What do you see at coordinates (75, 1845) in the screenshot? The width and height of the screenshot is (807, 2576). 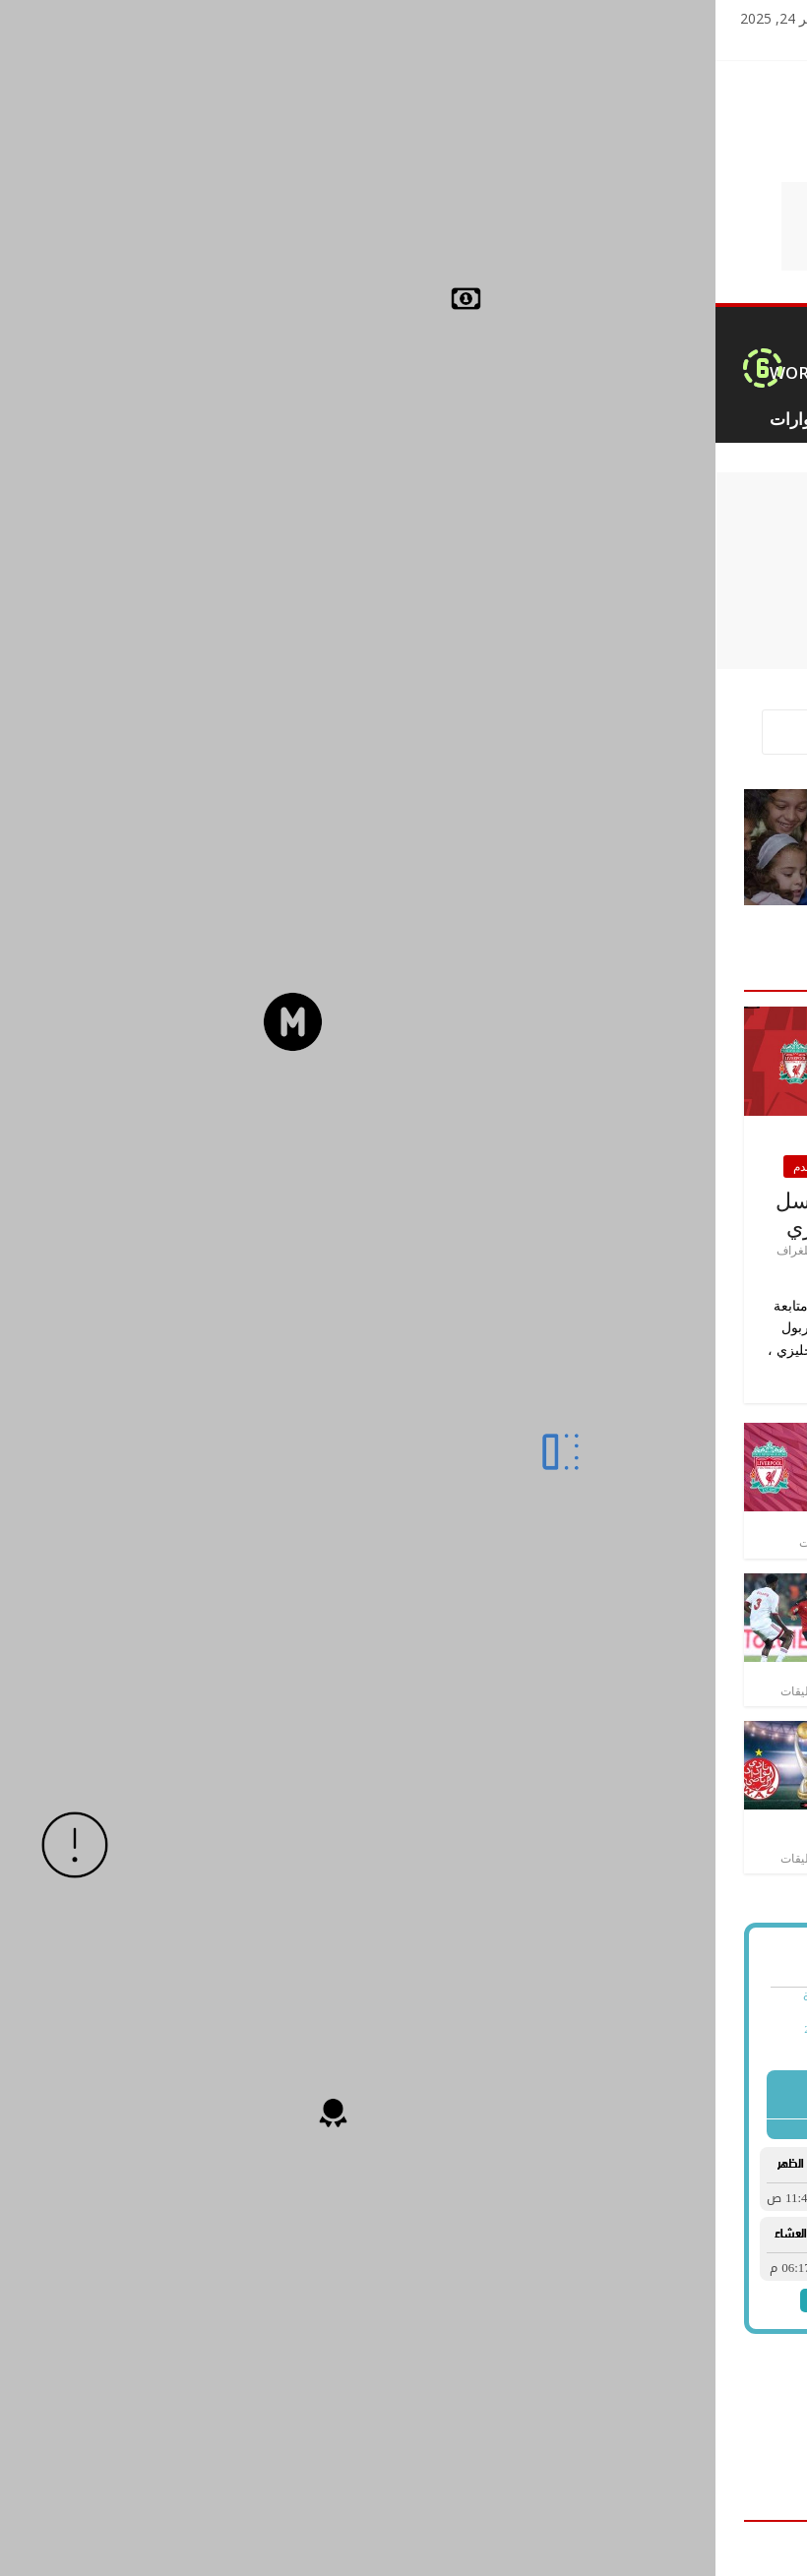 I see `indicates a warning or alert condition` at bounding box center [75, 1845].